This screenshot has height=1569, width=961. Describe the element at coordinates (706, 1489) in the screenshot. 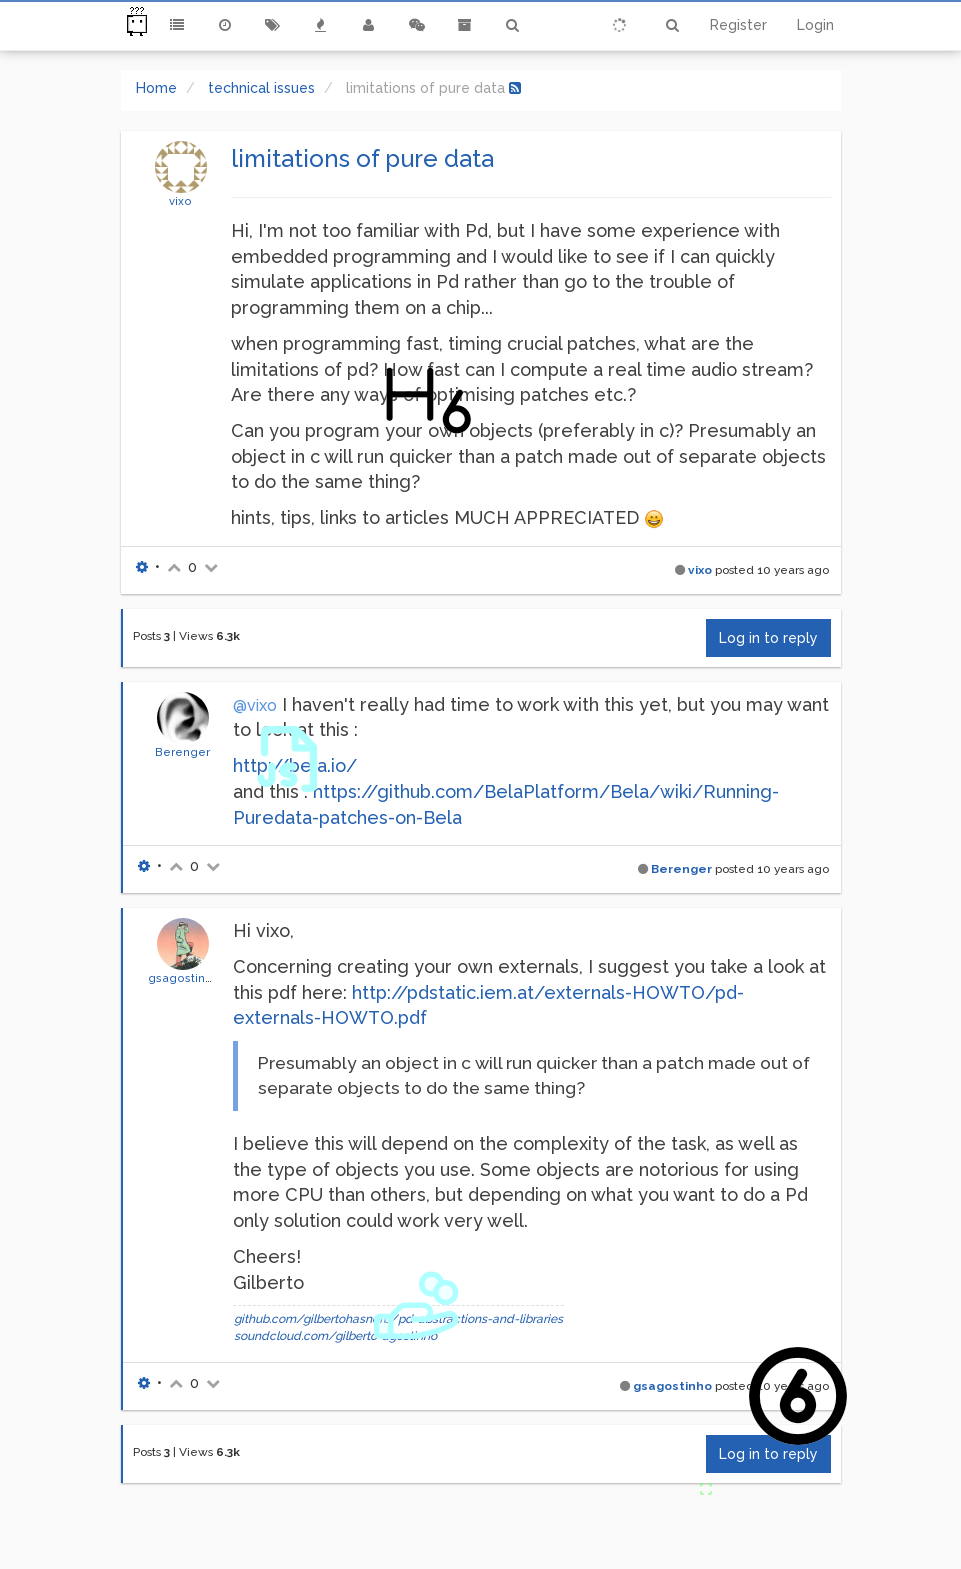

I see `expand to fullscreen mode` at that location.